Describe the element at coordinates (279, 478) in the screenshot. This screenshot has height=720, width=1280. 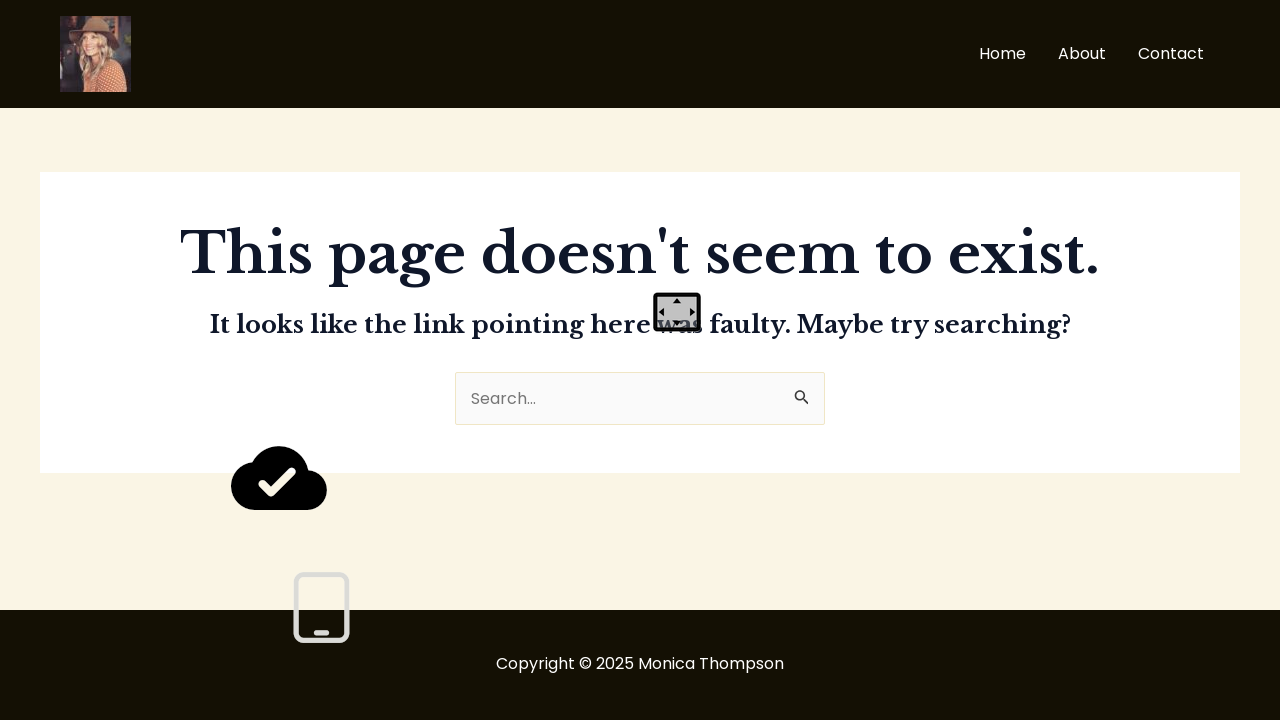
I see `file successfully uploaded to cloud` at that location.